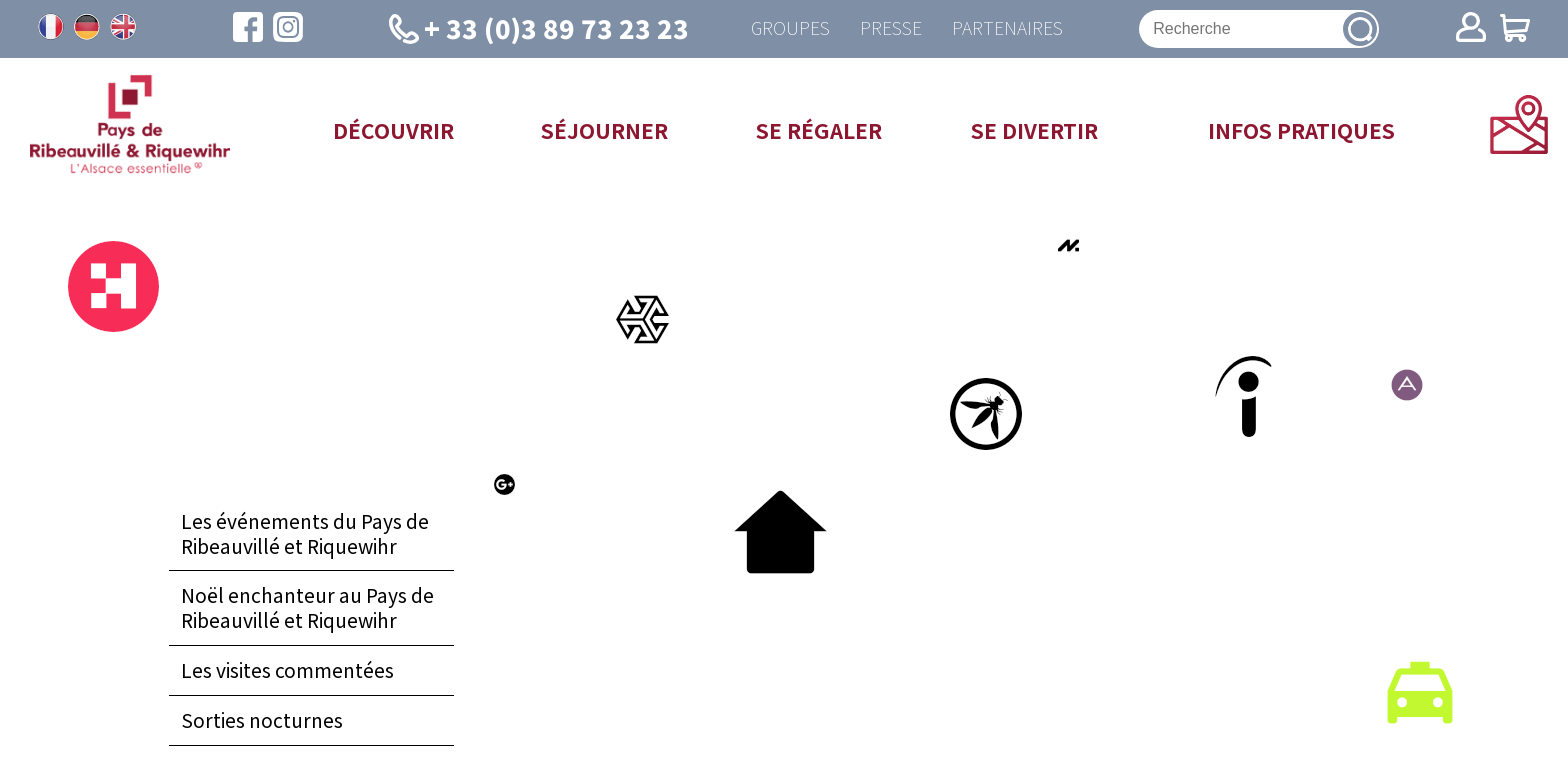 The height and width of the screenshot is (758, 1568). Describe the element at coordinates (986, 414) in the screenshot. I see `OWASP (Open Web Application Security Project) logo` at that location.